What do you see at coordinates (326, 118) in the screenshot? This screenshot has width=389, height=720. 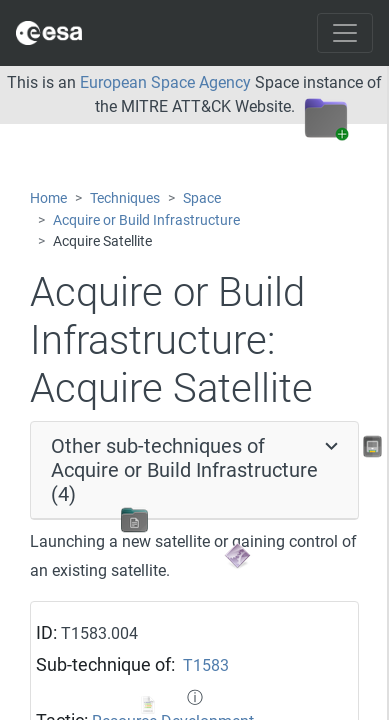 I see `create a new folder` at bounding box center [326, 118].